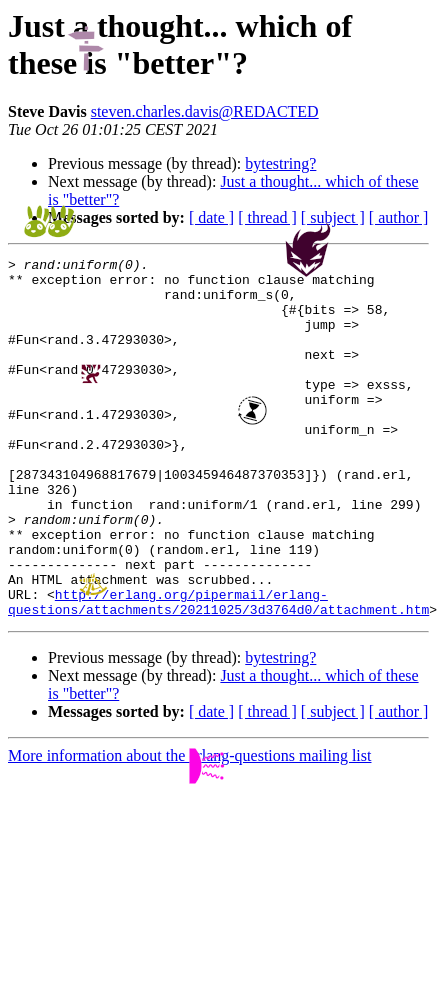 This screenshot has height=989, width=437. Describe the element at coordinates (93, 584) in the screenshot. I see `access navigation or mapping tools` at that location.